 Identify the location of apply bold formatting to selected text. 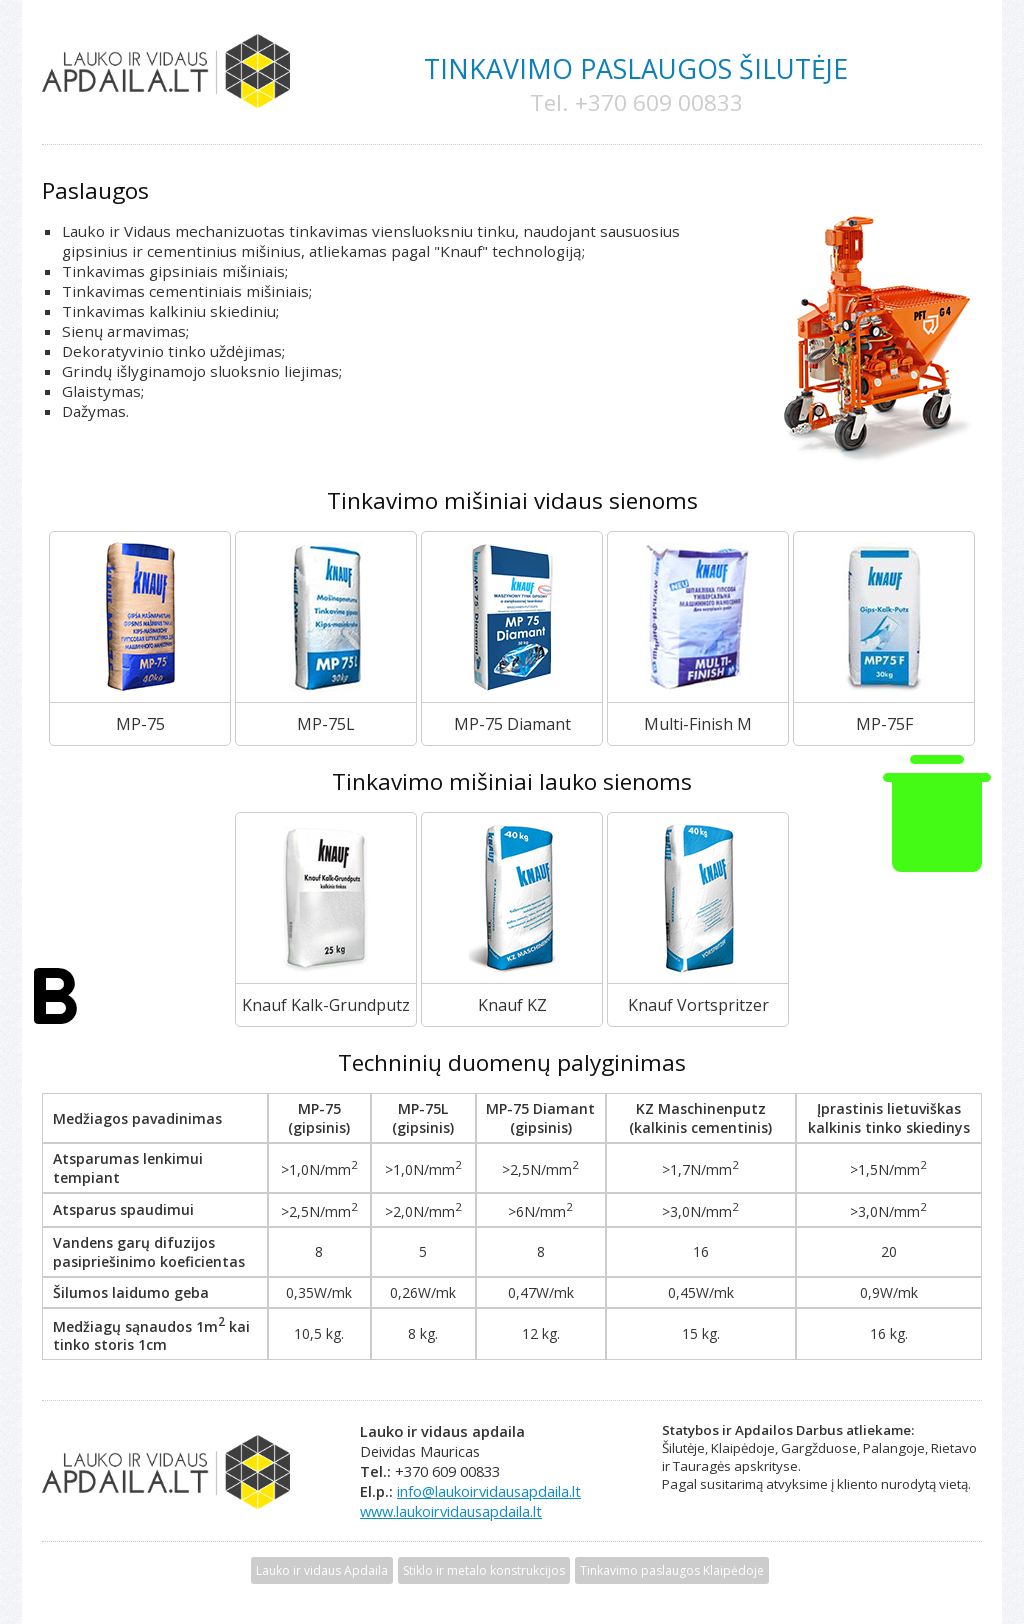
(54, 1000).